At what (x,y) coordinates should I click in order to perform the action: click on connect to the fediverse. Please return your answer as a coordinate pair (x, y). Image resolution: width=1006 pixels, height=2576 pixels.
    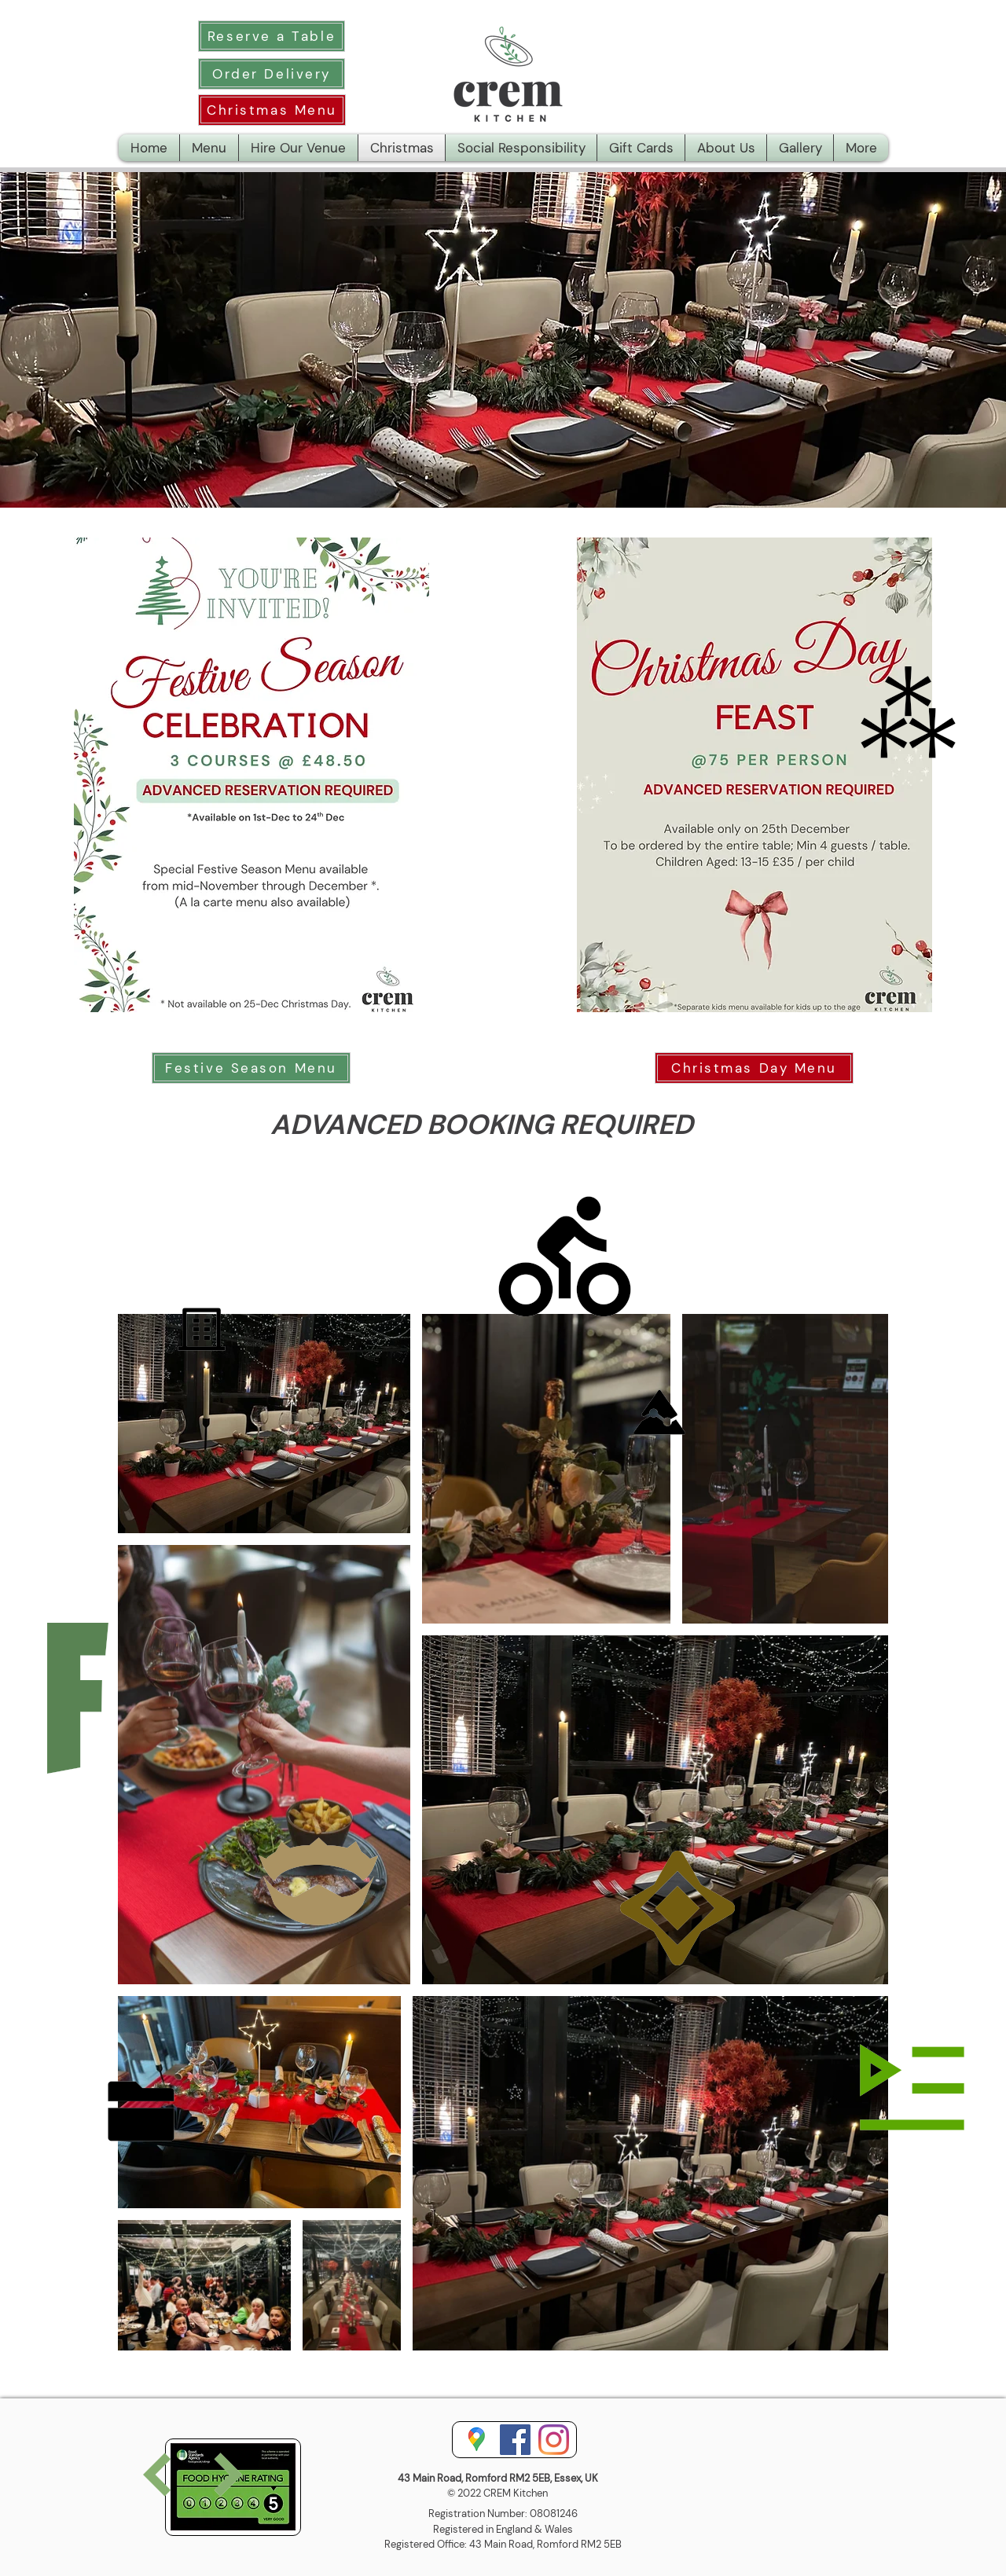
    Looking at the image, I should click on (908, 714).